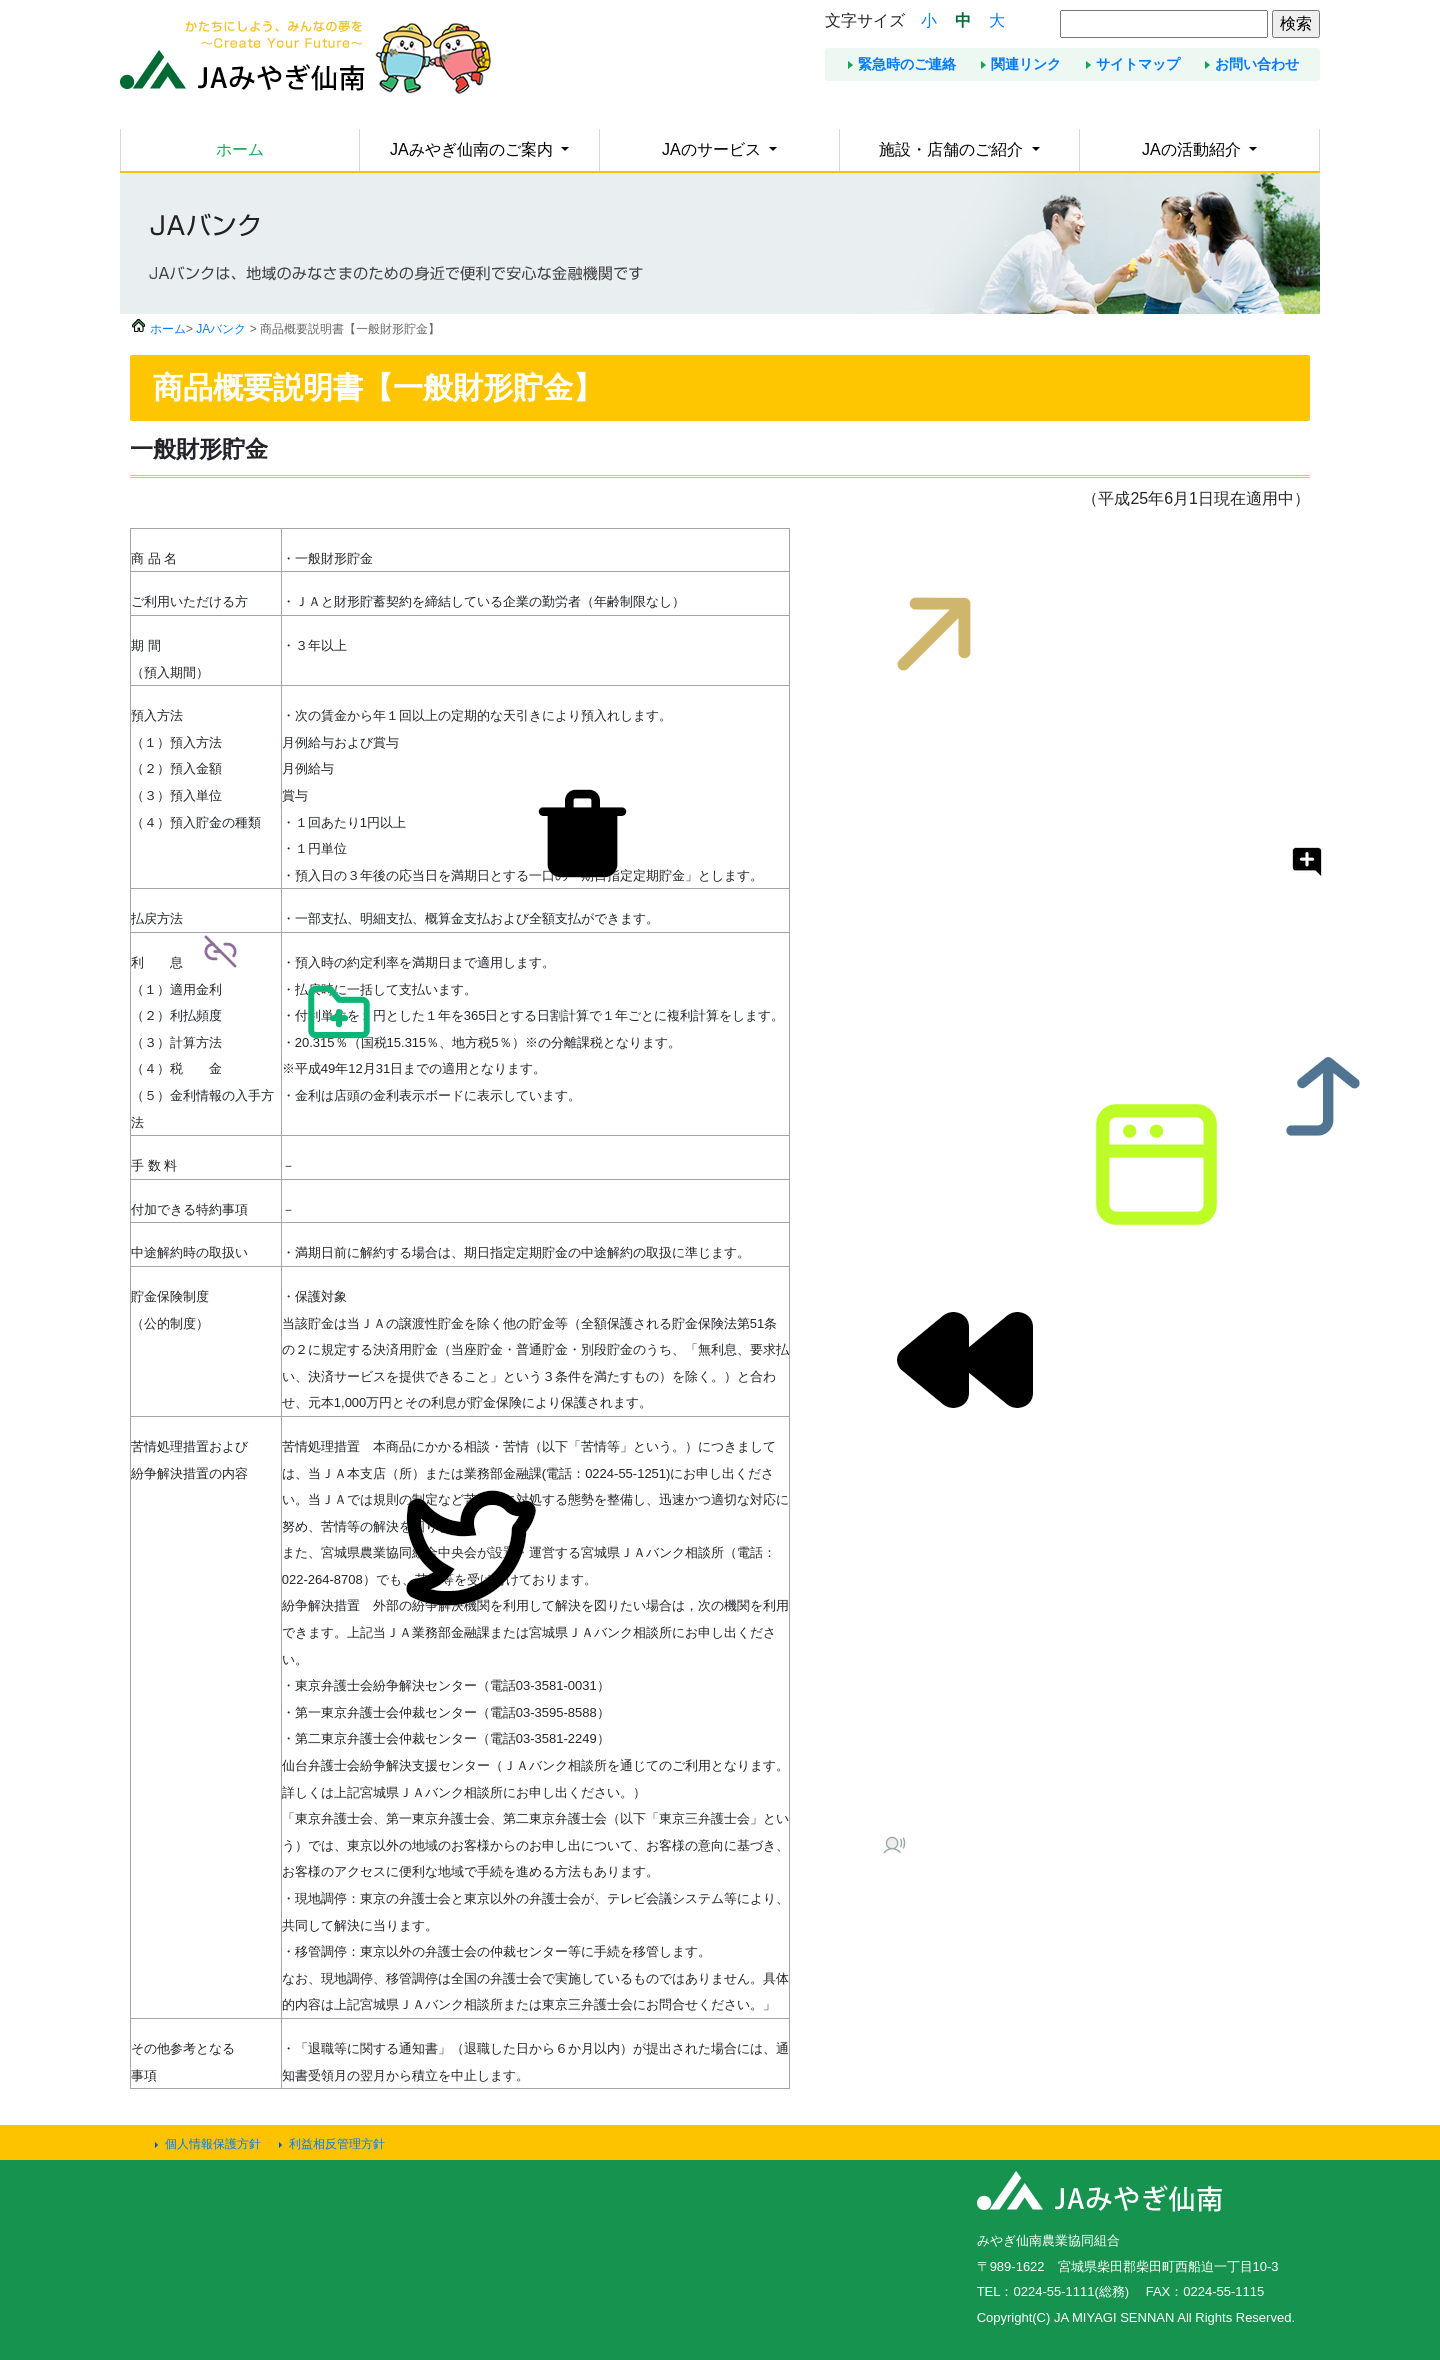 This screenshot has width=1440, height=2360. What do you see at coordinates (1307, 862) in the screenshot?
I see `add a new comment` at bounding box center [1307, 862].